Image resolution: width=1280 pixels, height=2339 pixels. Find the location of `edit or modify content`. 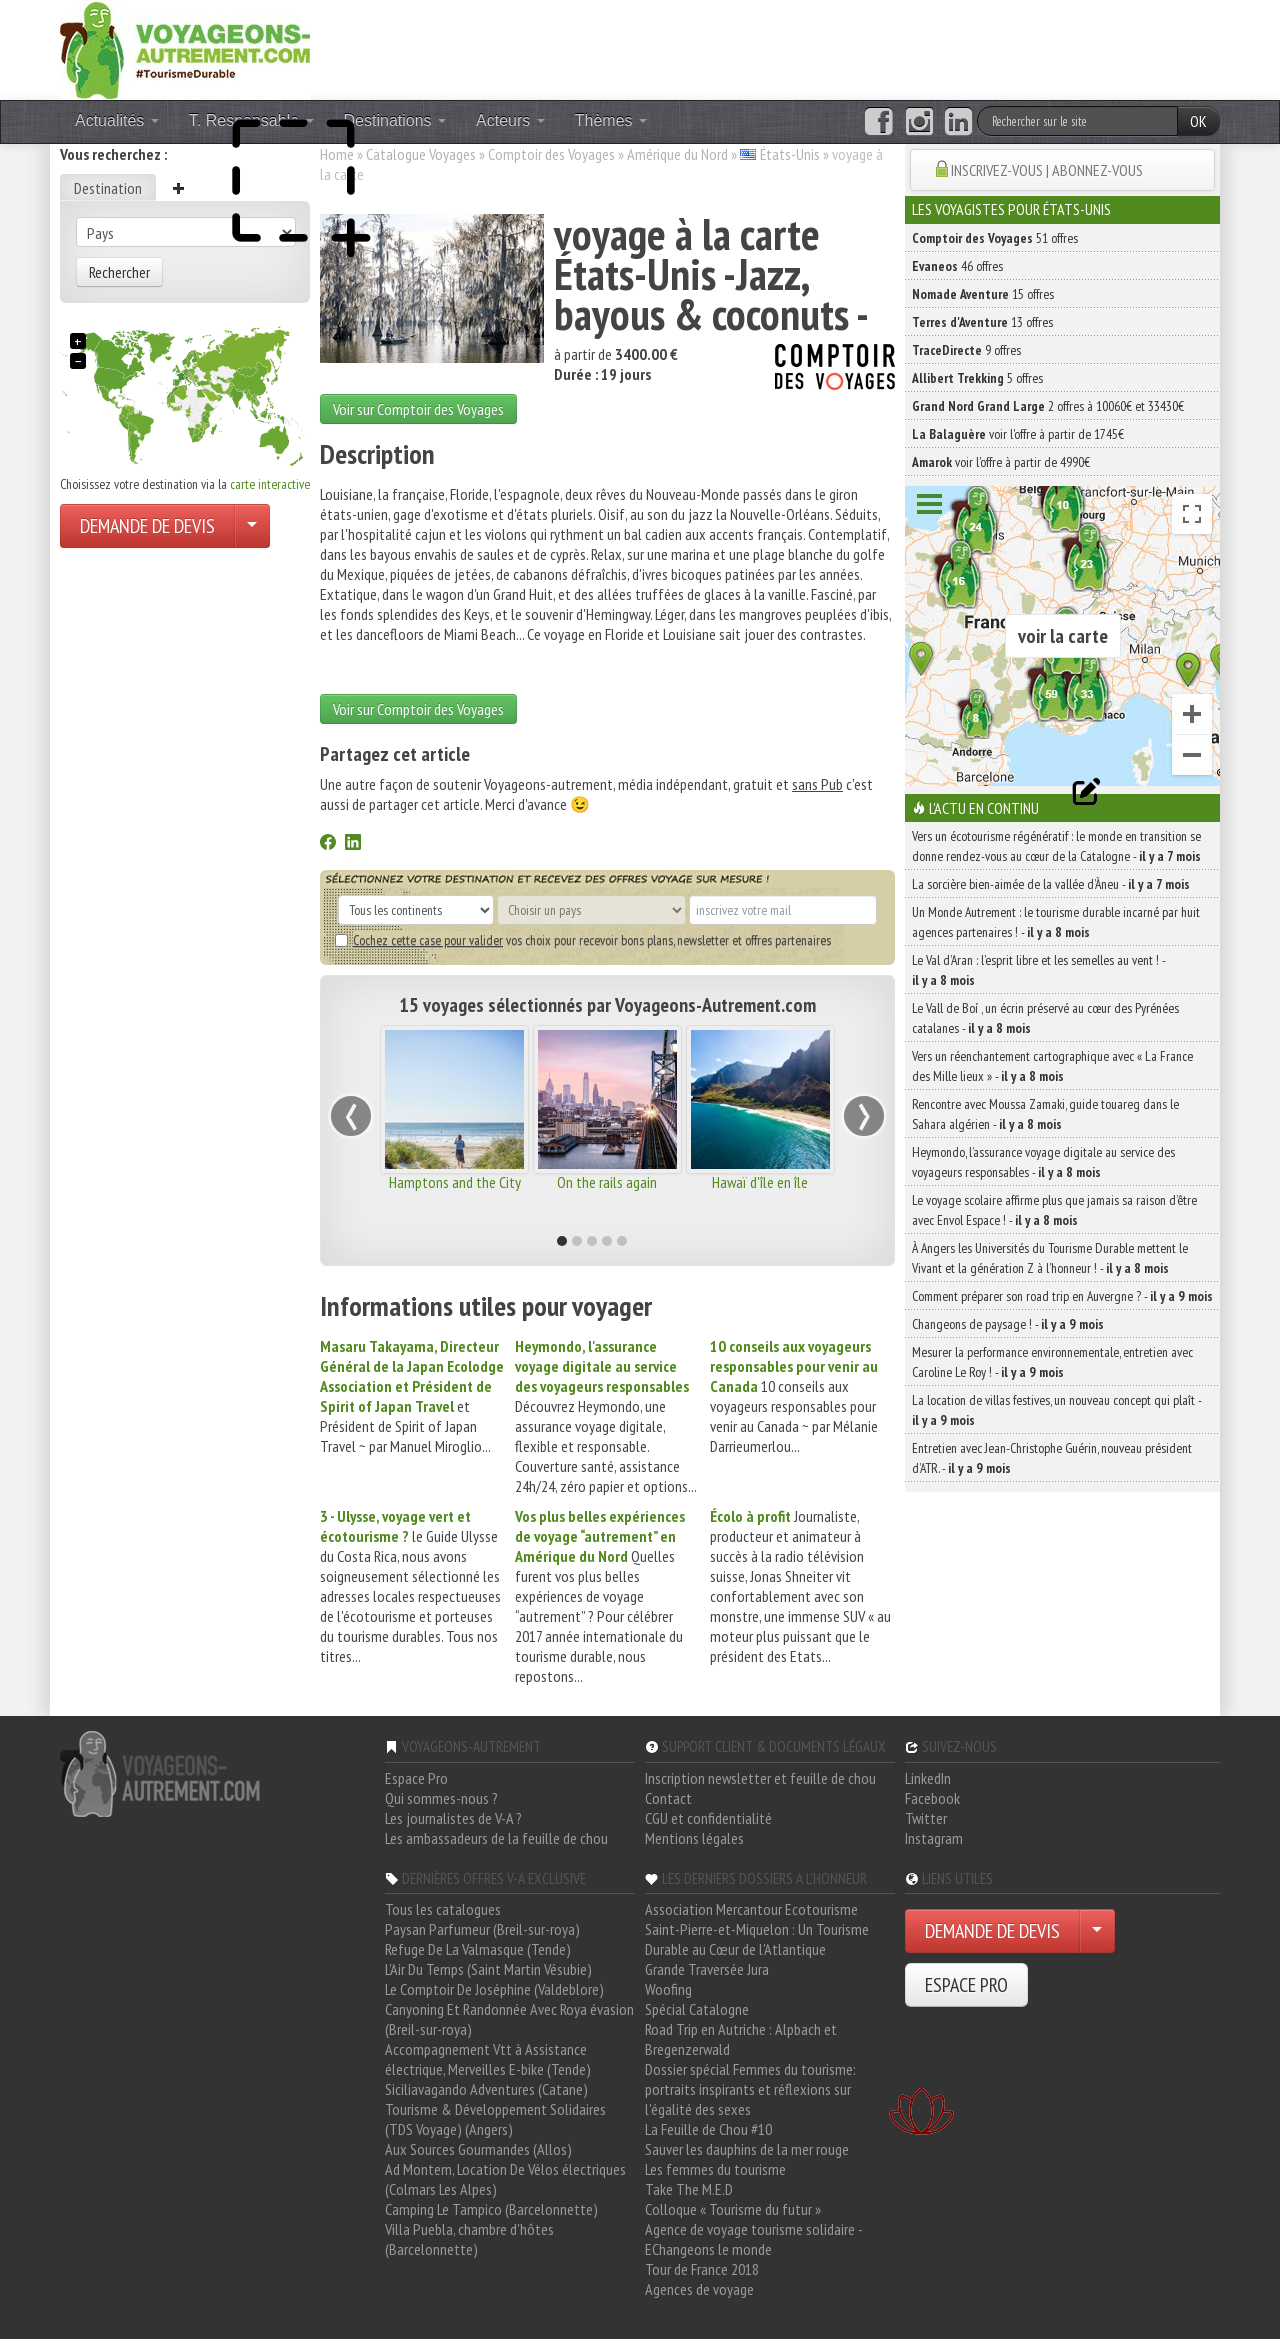

edit or modify content is located at coordinates (1086, 791).